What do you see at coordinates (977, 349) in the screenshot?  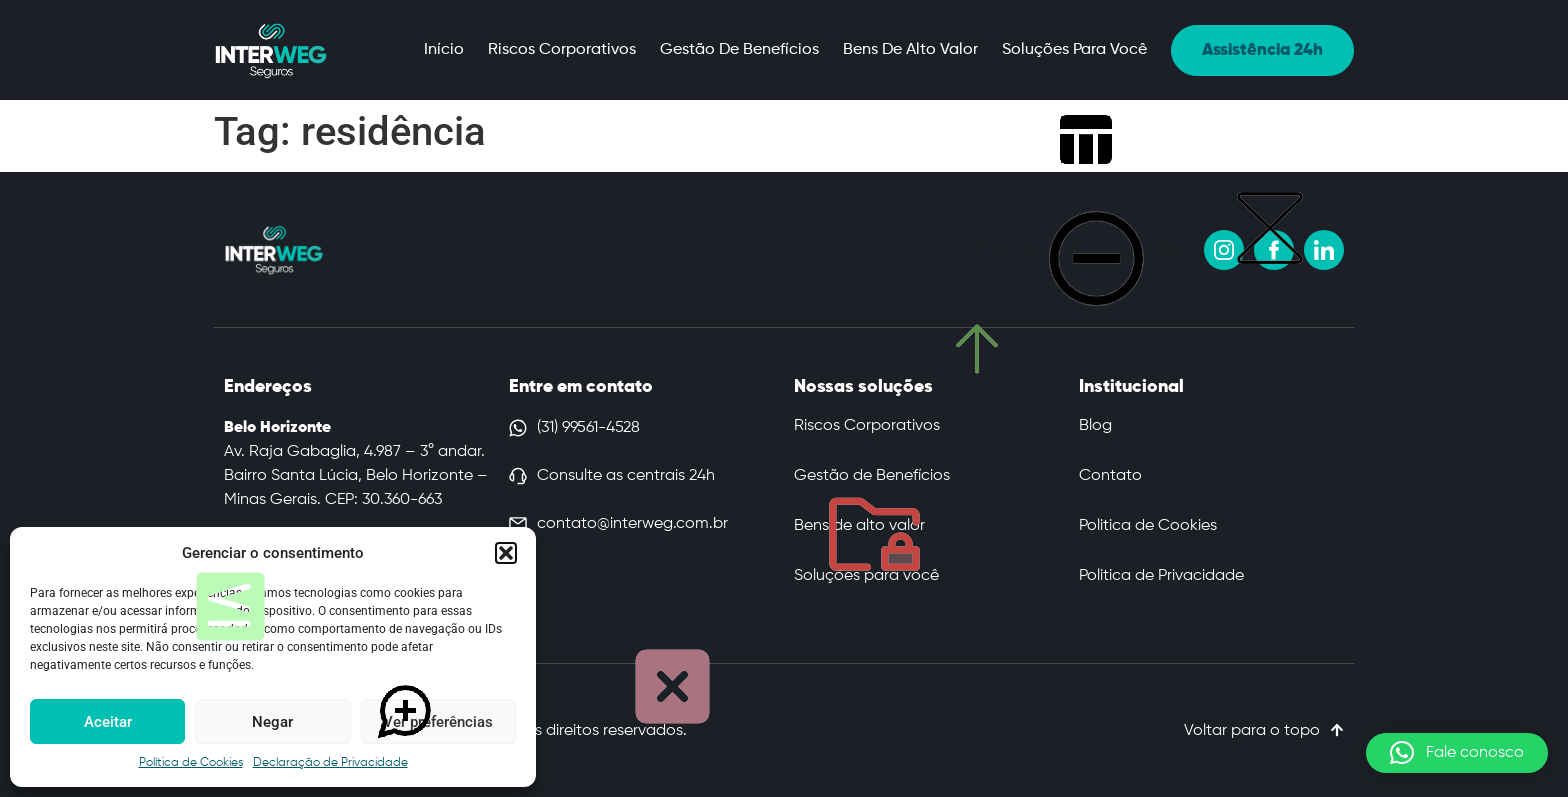 I see `scroll to top of page` at bounding box center [977, 349].